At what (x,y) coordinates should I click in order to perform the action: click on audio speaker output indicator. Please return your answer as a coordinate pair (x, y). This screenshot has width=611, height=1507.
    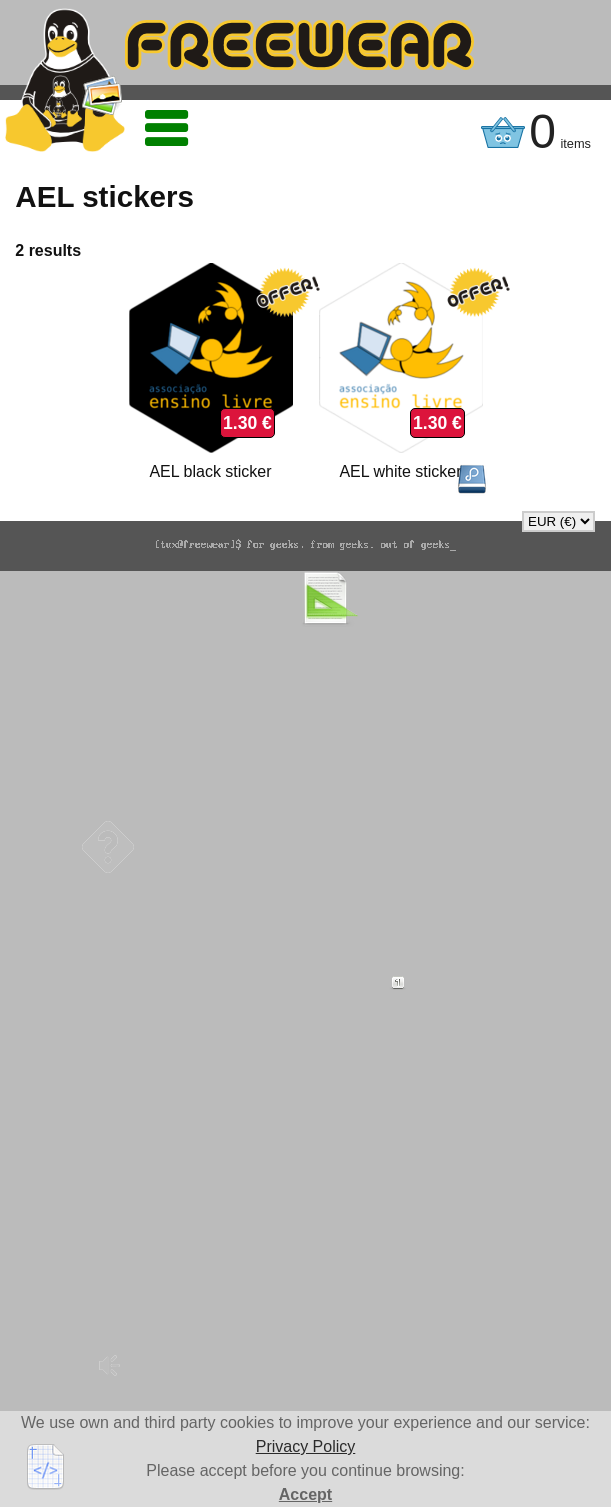
    Looking at the image, I should click on (109, 1365).